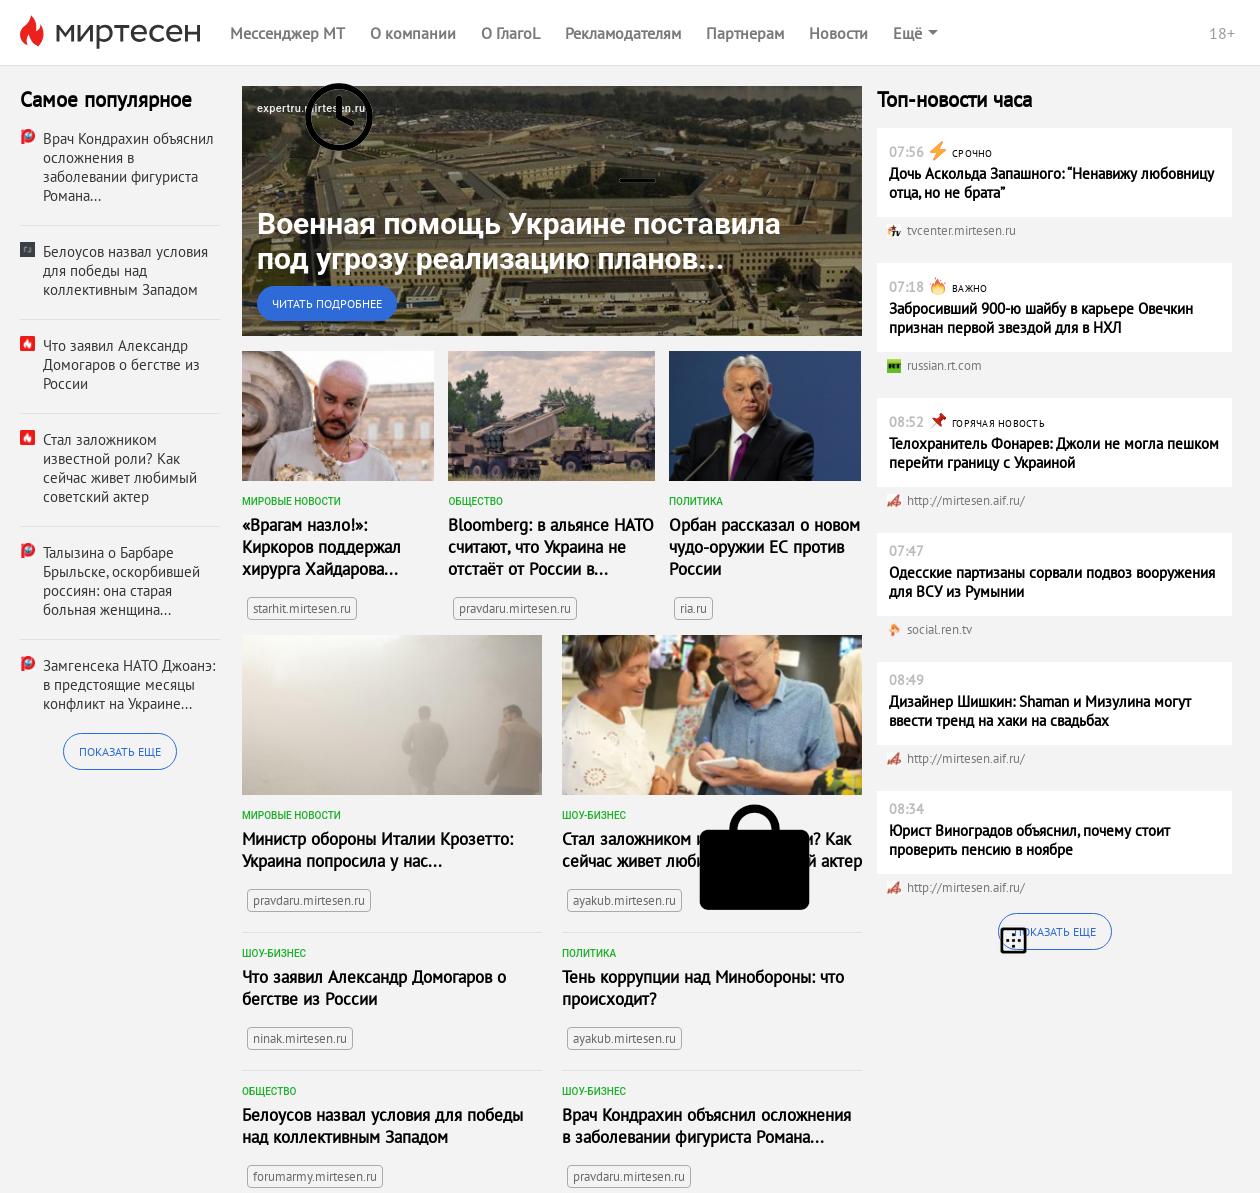 This screenshot has width=1260, height=1193. I want to click on apply outer border to selected cells, so click(1013, 940).